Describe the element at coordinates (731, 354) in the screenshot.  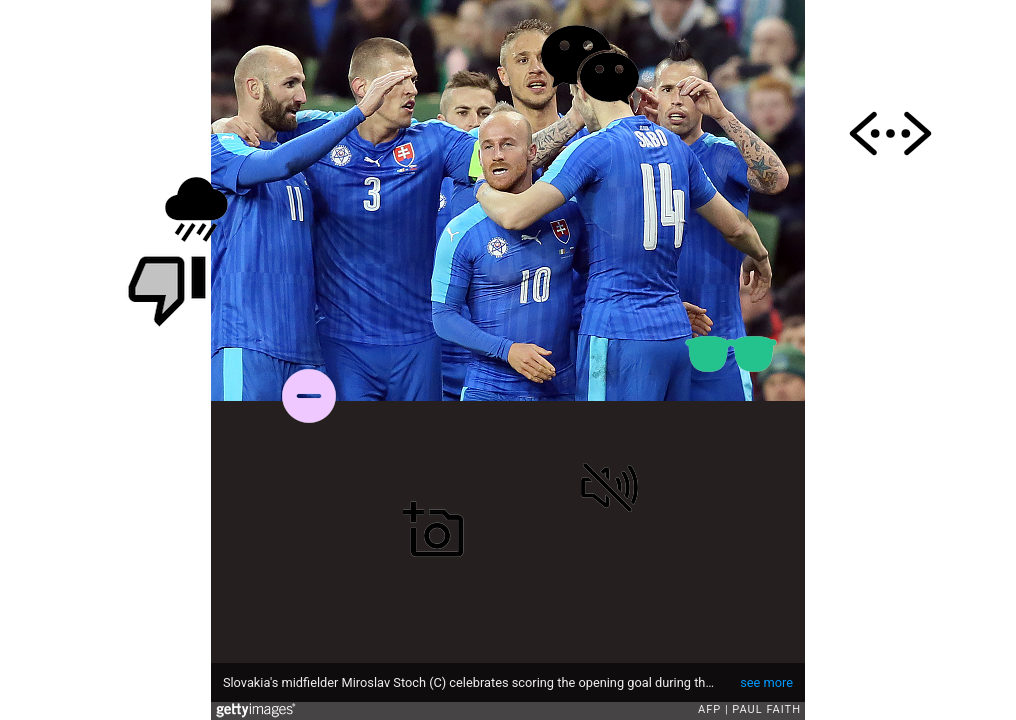
I see `enable reading mode` at that location.